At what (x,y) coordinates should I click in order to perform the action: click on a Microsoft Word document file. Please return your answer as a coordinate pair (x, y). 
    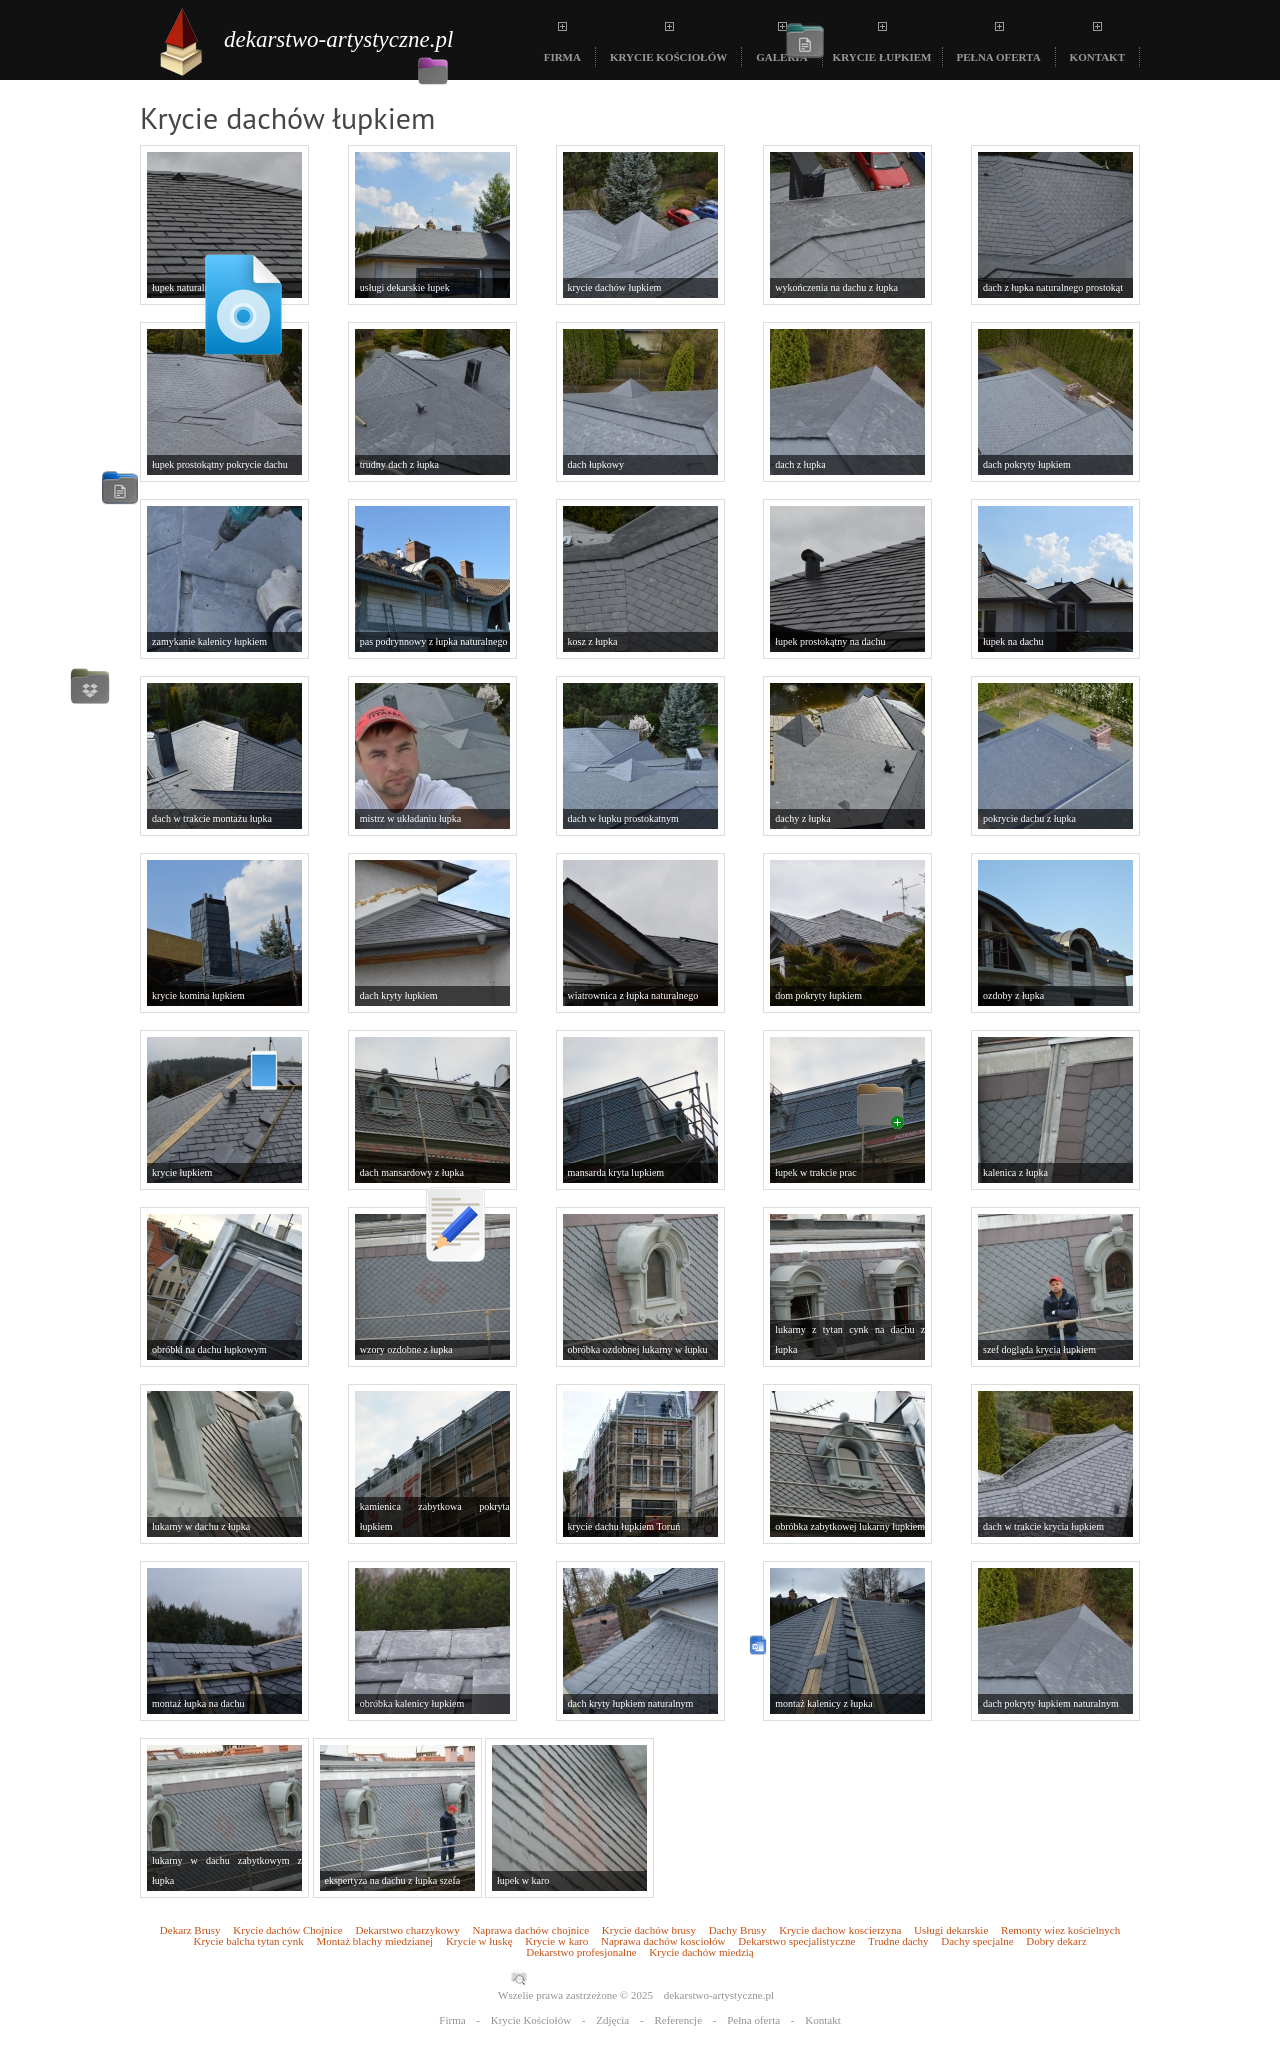
    Looking at the image, I should click on (758, 1645).